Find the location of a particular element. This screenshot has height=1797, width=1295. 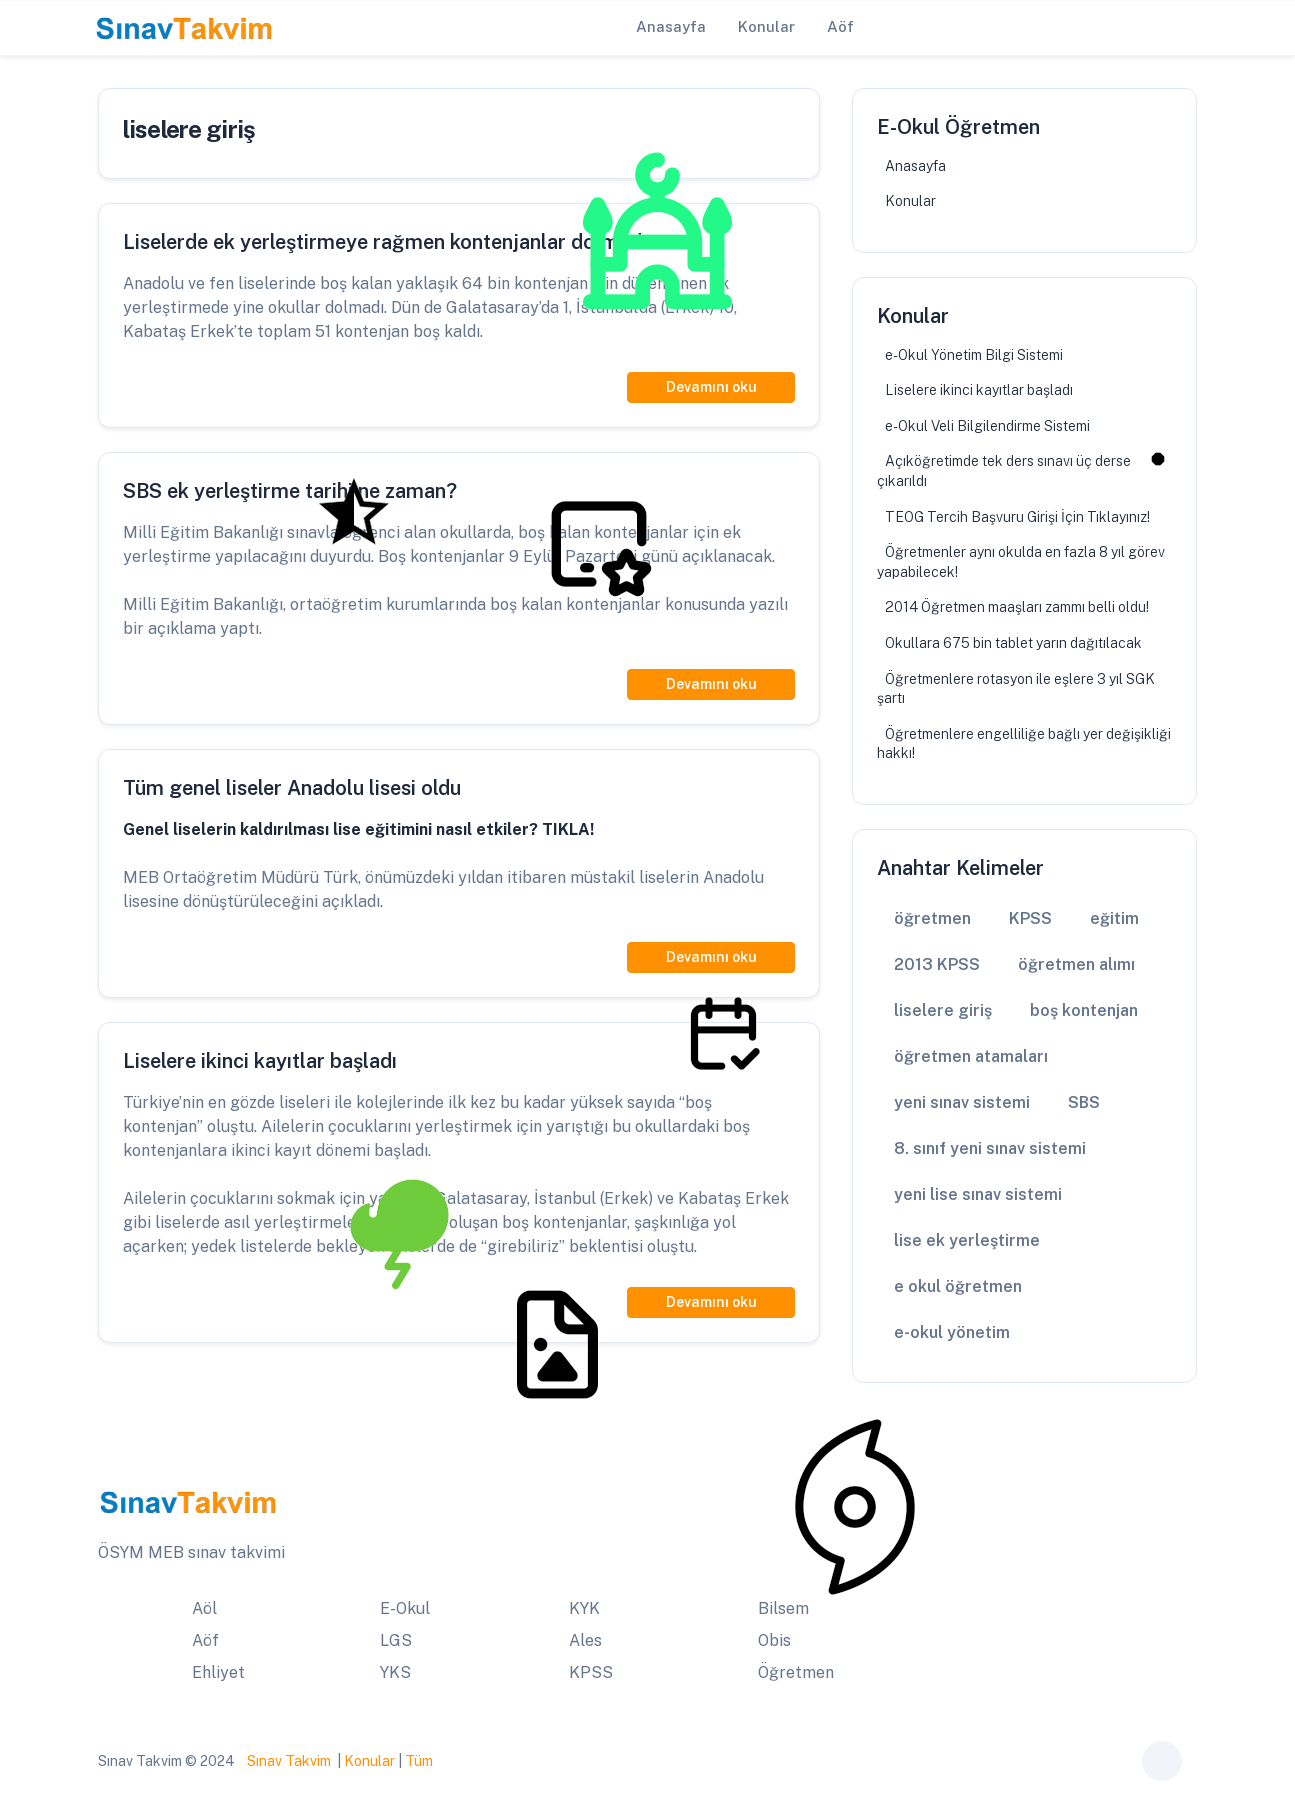

view image file is located at coordinates (557, 1344).